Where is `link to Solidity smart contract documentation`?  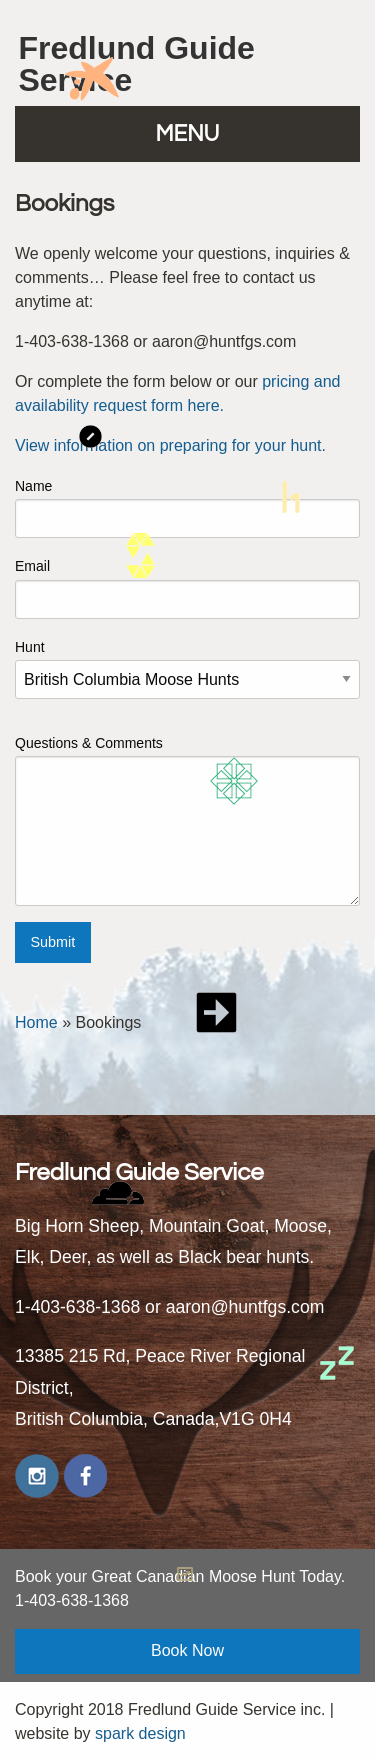
link to Solidity smart contract documentation is located at coordinates (140, 555).